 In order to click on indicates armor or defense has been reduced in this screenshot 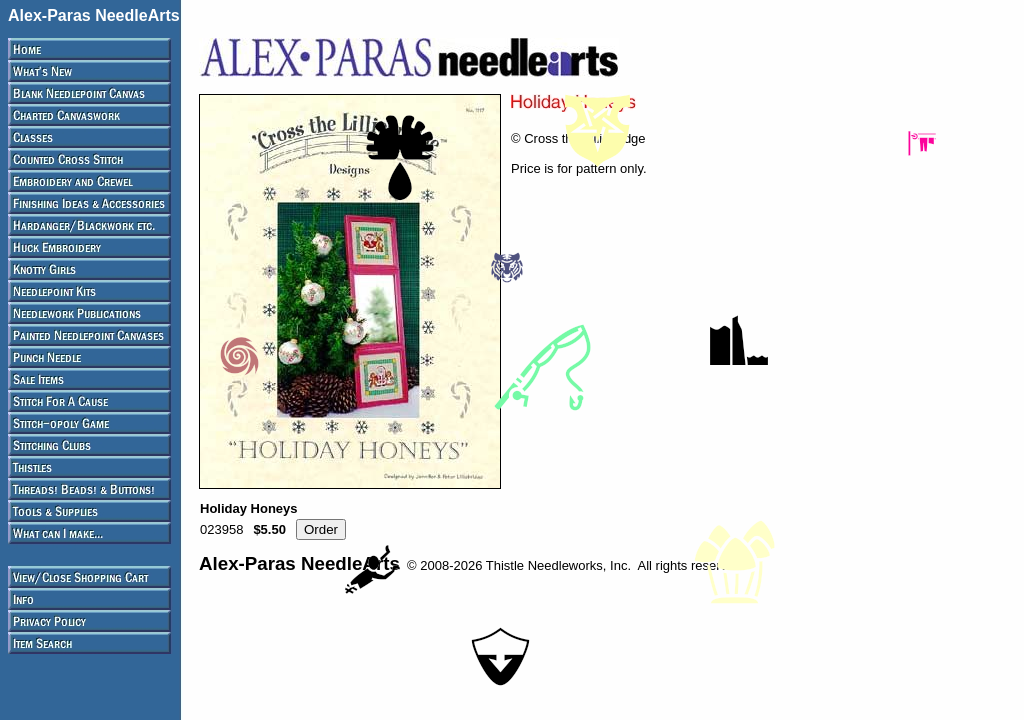, I will do `click(500, 656)`.